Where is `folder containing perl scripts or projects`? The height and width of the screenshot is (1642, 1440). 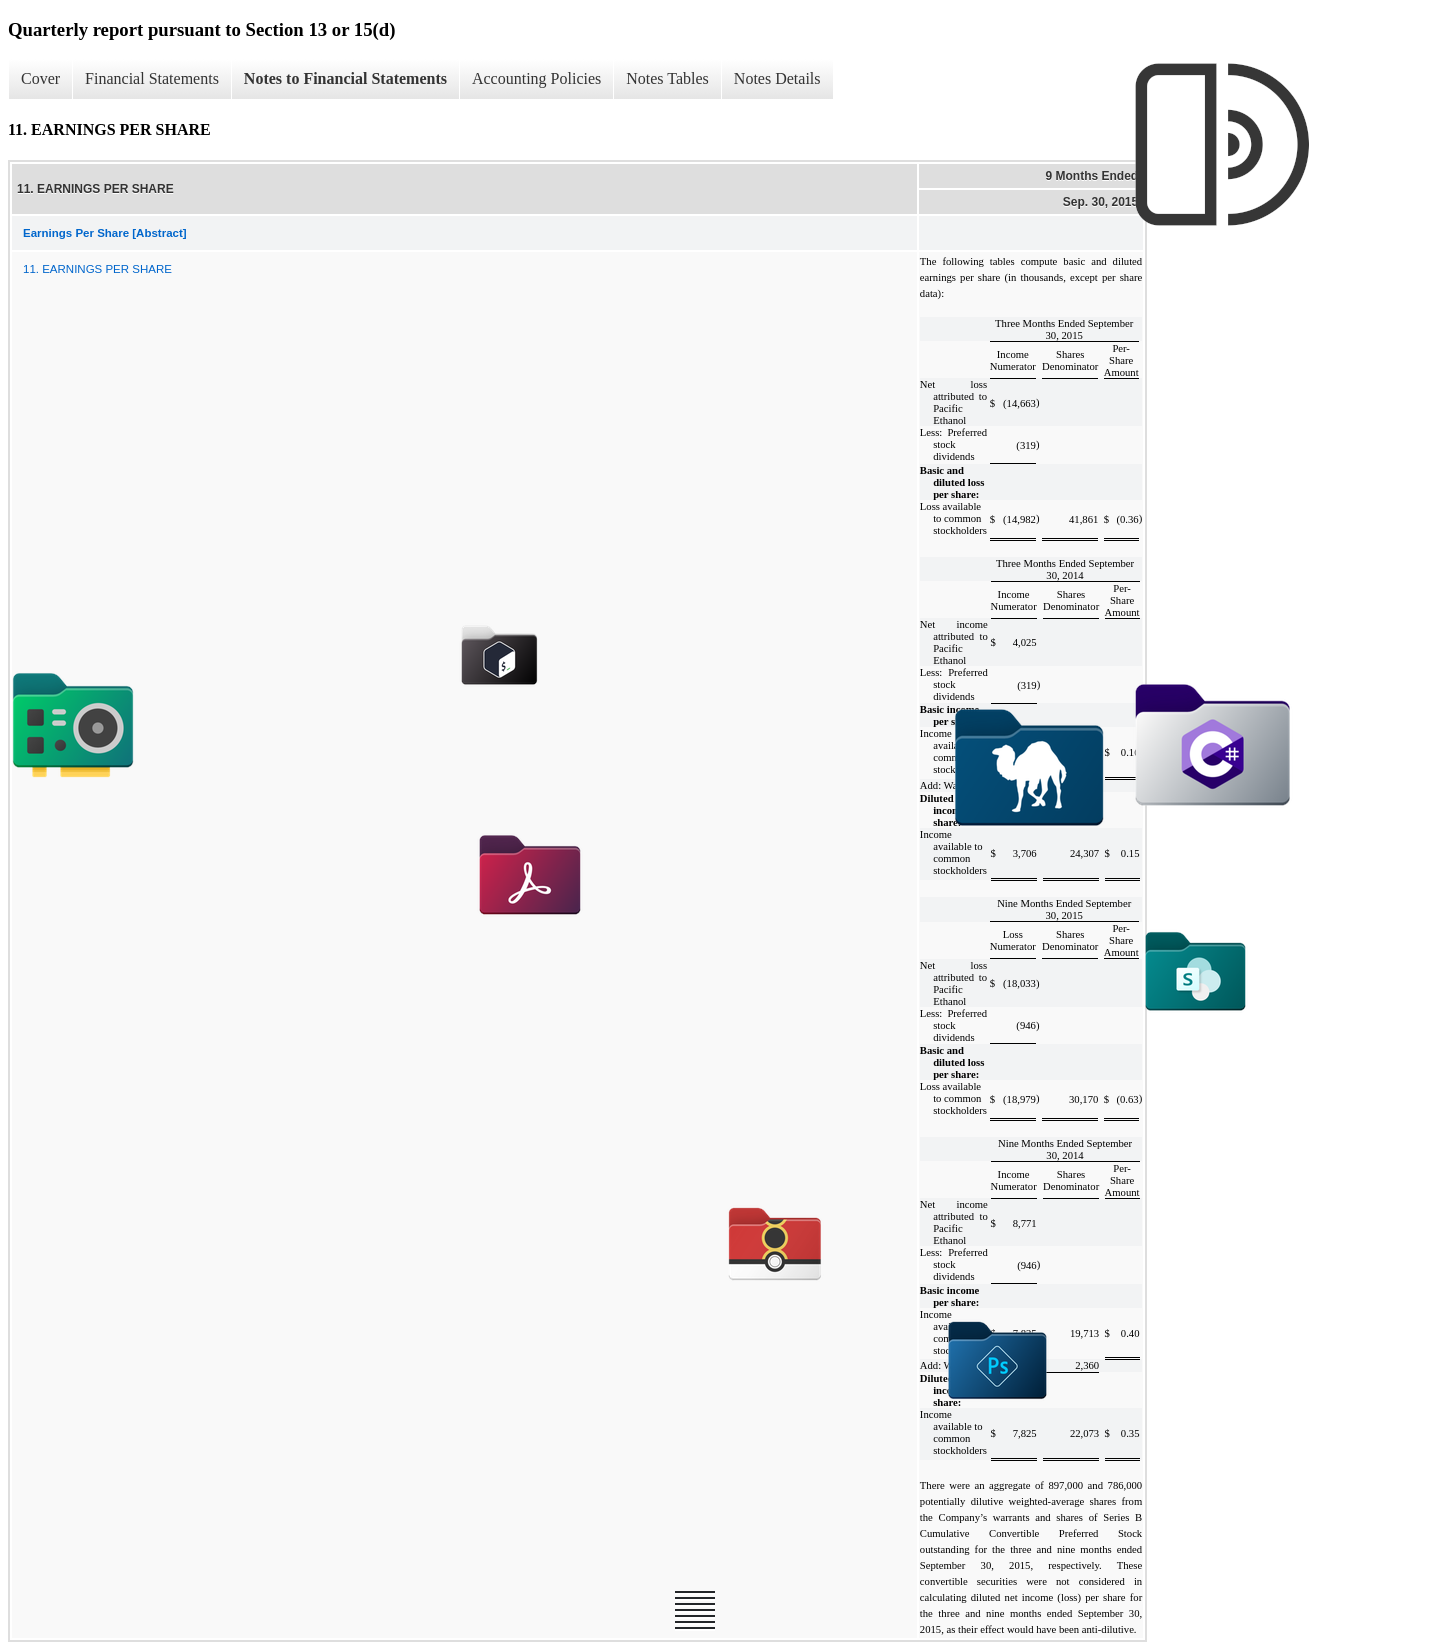 folder containing perl scripts or projects is located at coordinates (1028, 771).